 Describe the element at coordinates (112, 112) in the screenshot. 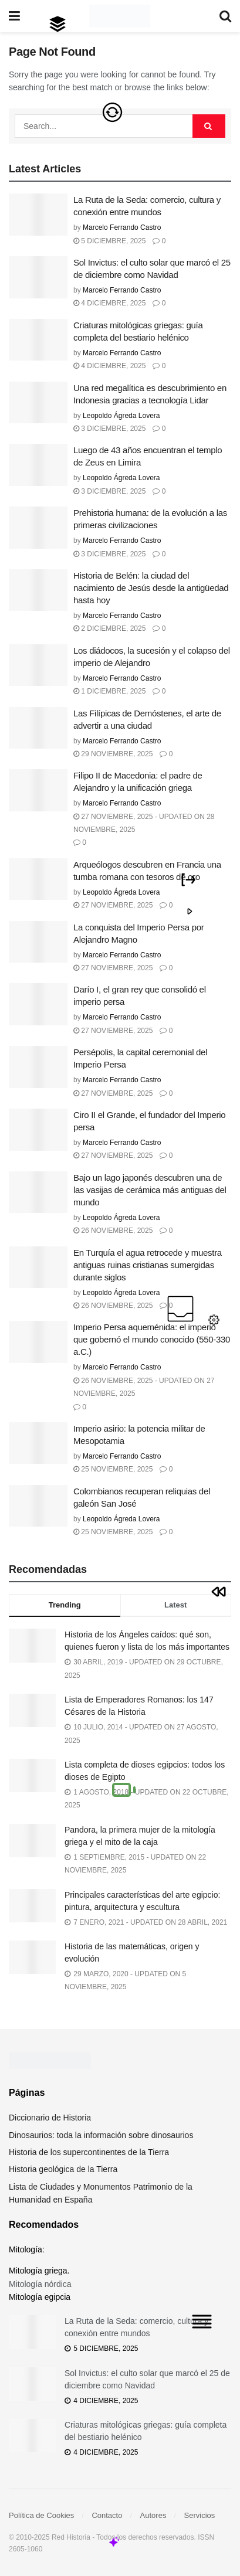

I see `sync data with cloud or server` at that location.